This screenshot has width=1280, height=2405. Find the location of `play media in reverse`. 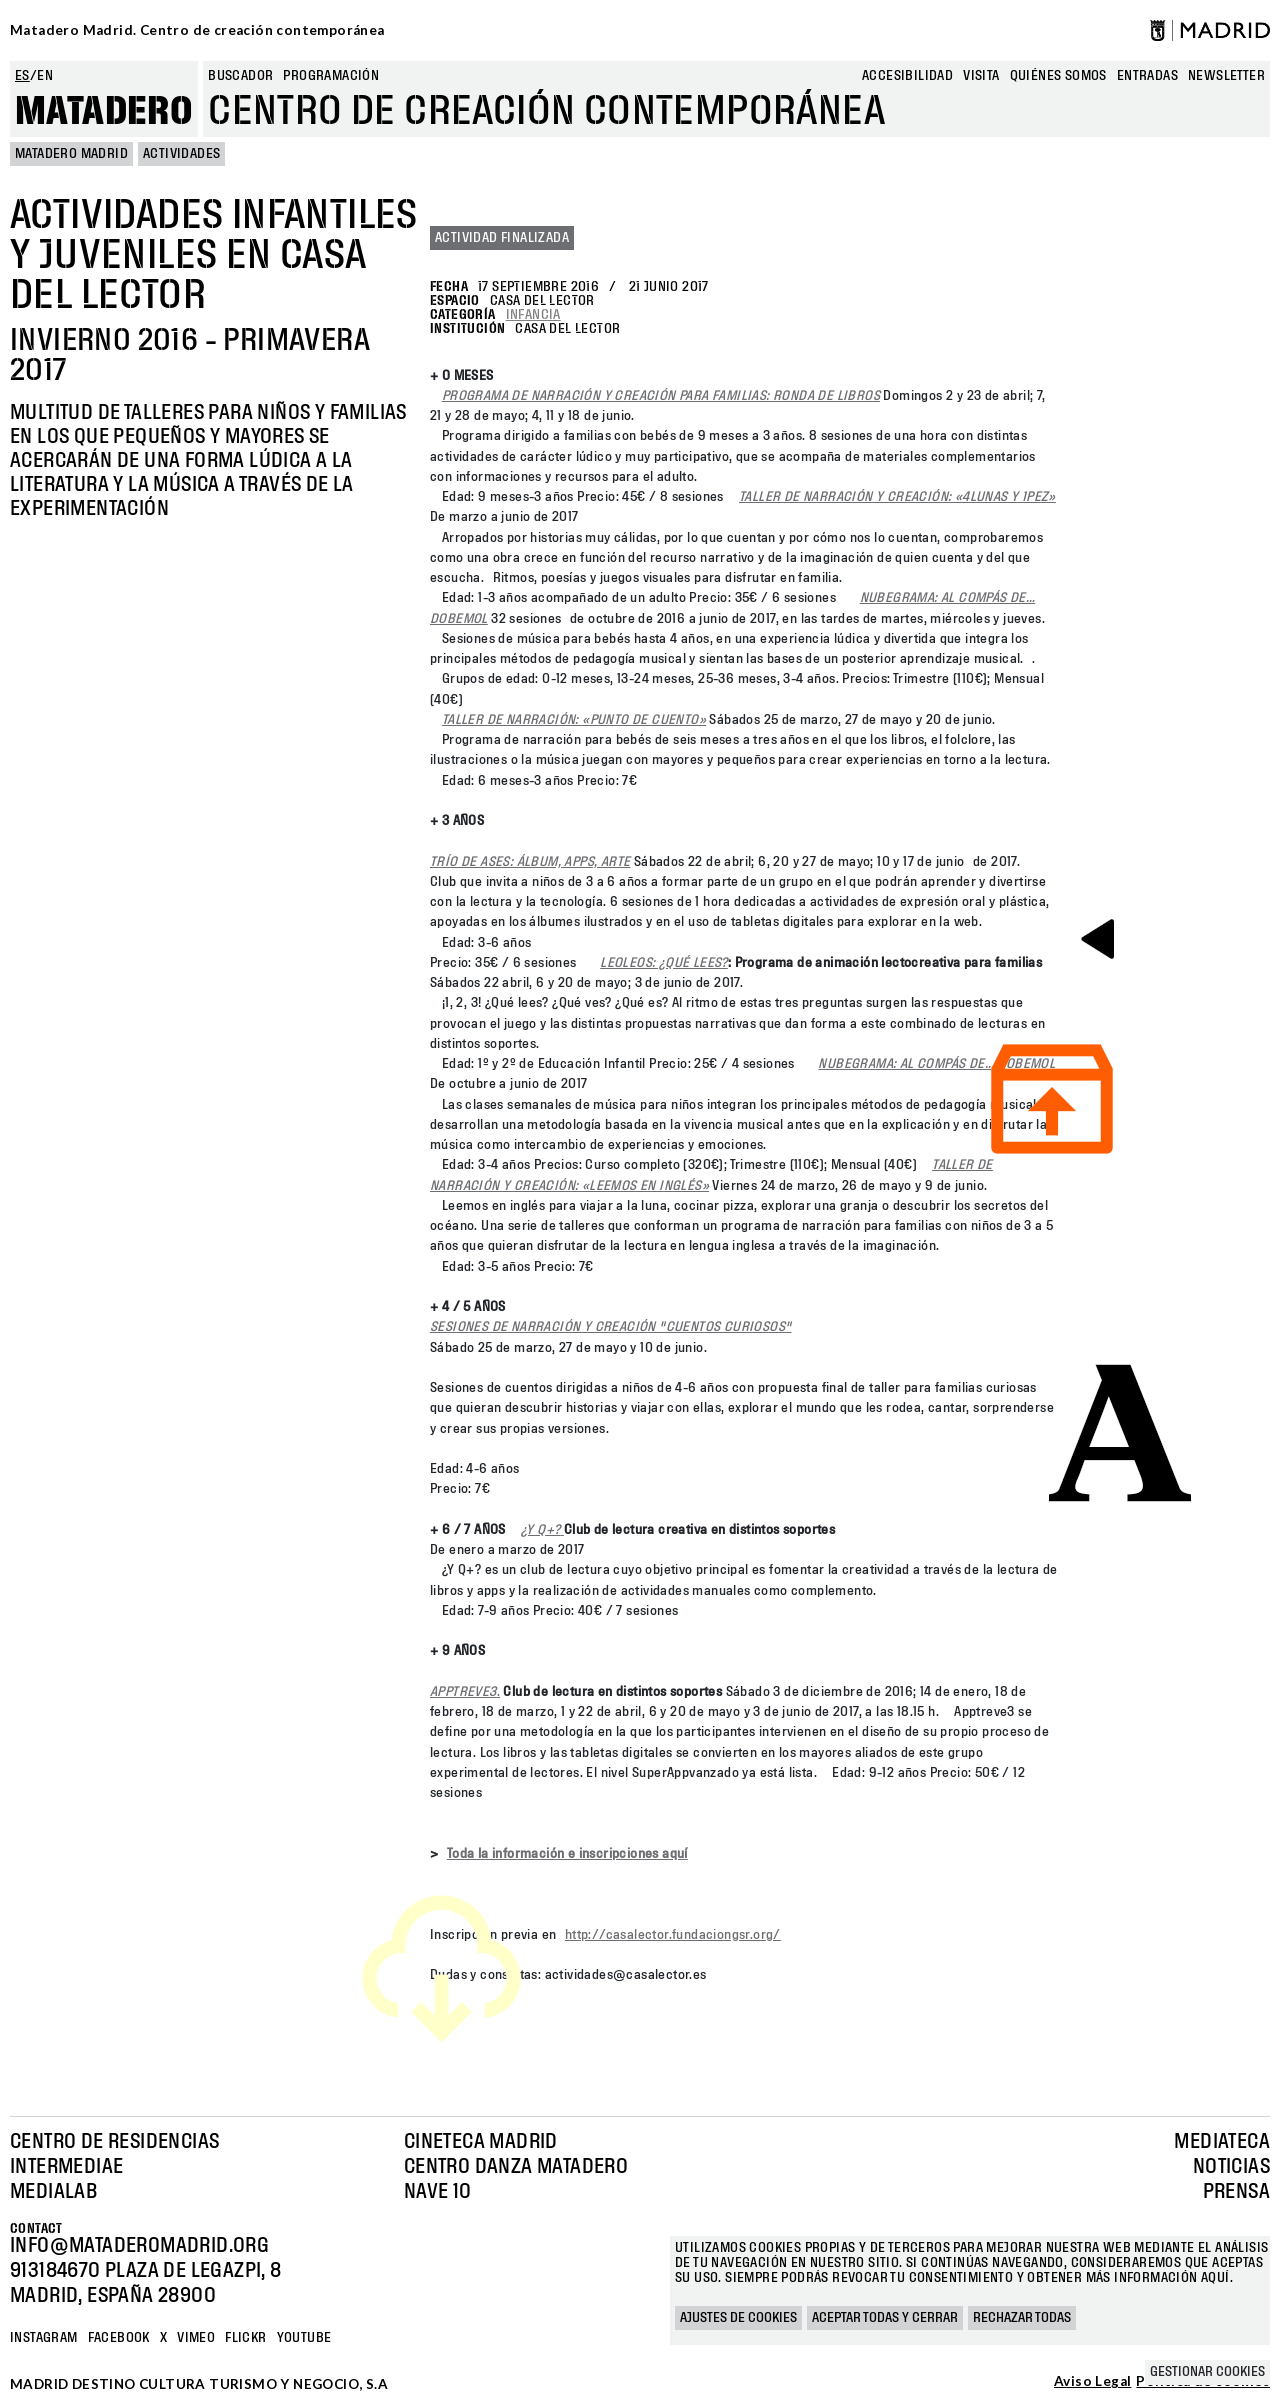

play media in reverse is located at coordinates (1101, 939).